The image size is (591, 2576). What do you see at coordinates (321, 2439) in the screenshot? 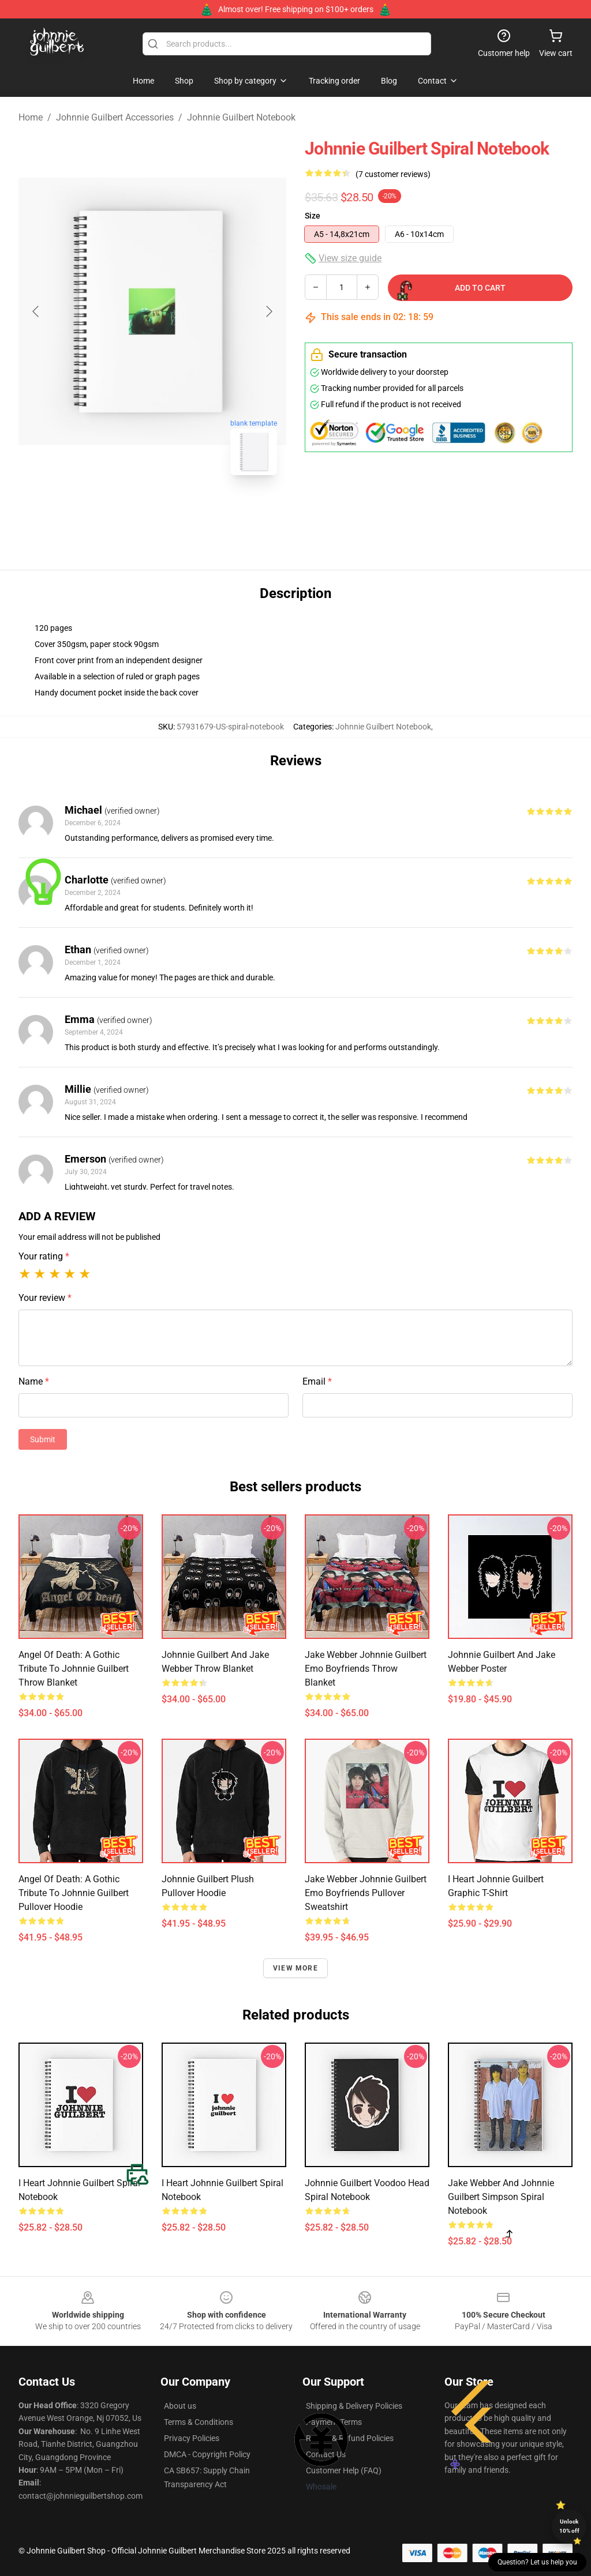
I see `convert currency to Chinese yuan` at bounding box center [321, 2439].